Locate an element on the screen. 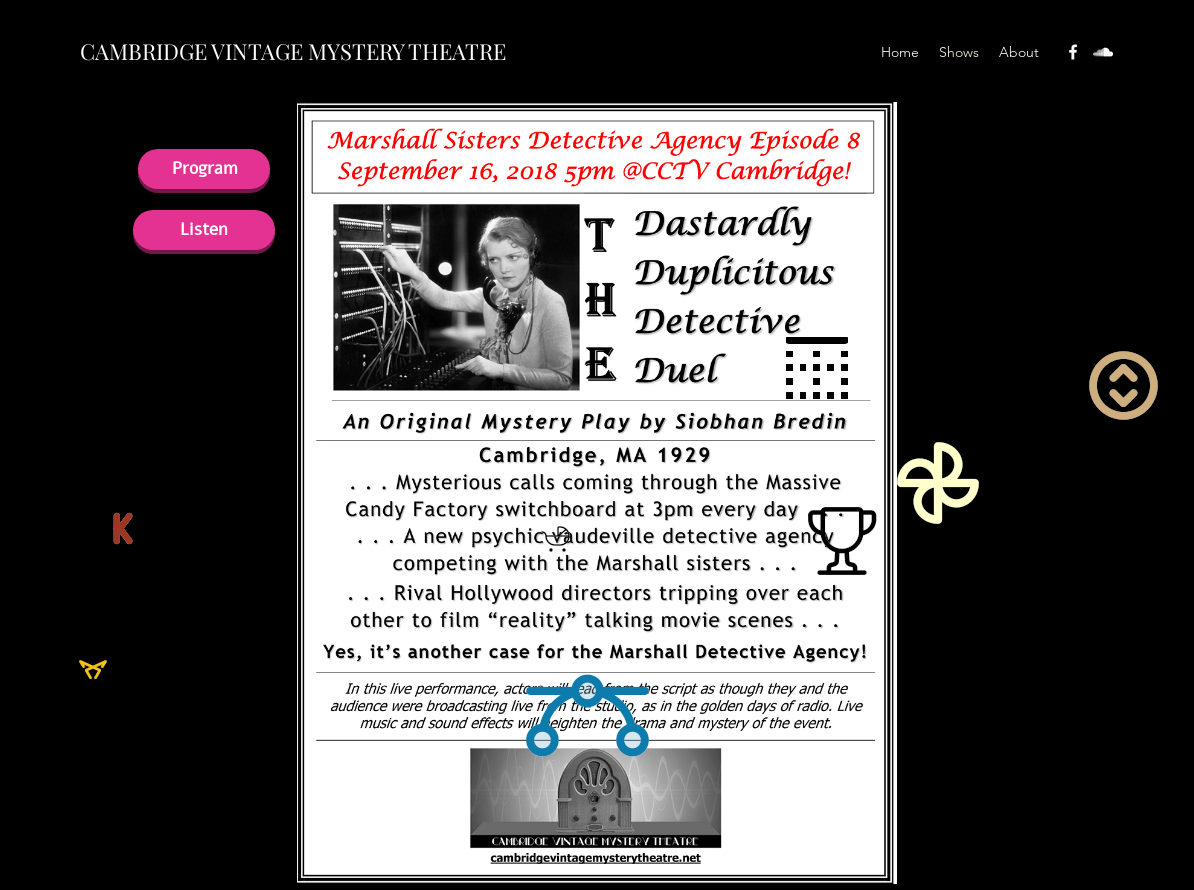 The width and height of the screenshot is (1194, 890). access renewable energy settings is located at coordinates (938, 483).